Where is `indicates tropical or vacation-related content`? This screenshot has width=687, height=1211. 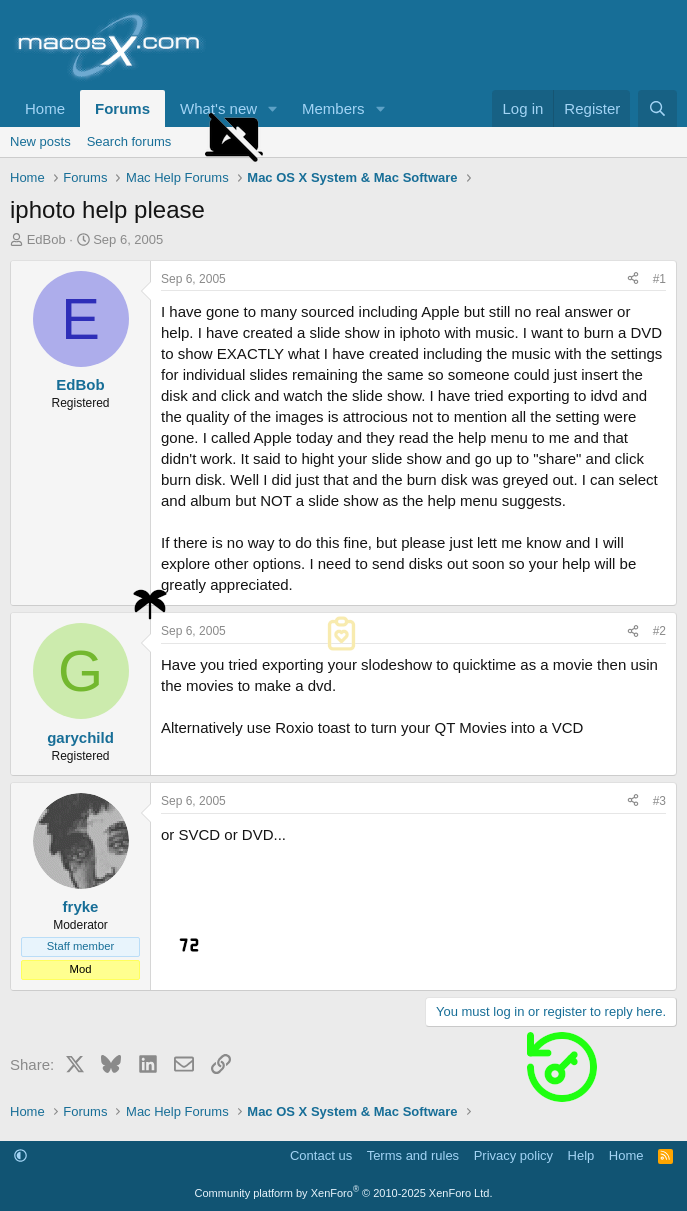 indicates tropical or vacation-related content is located at coordinates (150, 604).